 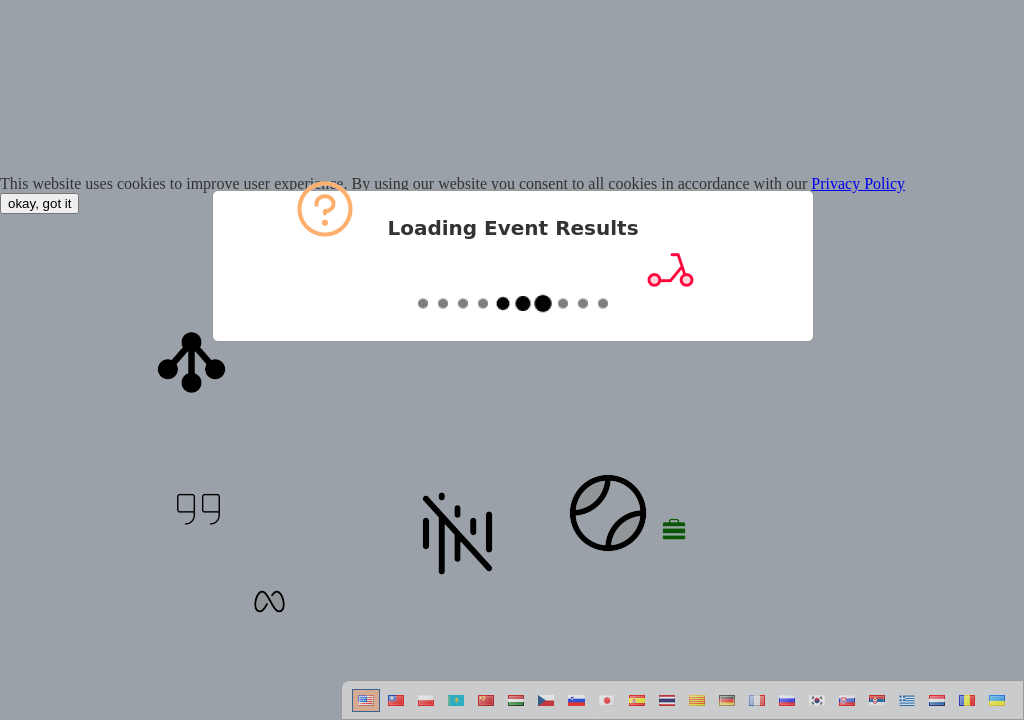 I want to click on Meta company logo, so click(x=269, y=601).